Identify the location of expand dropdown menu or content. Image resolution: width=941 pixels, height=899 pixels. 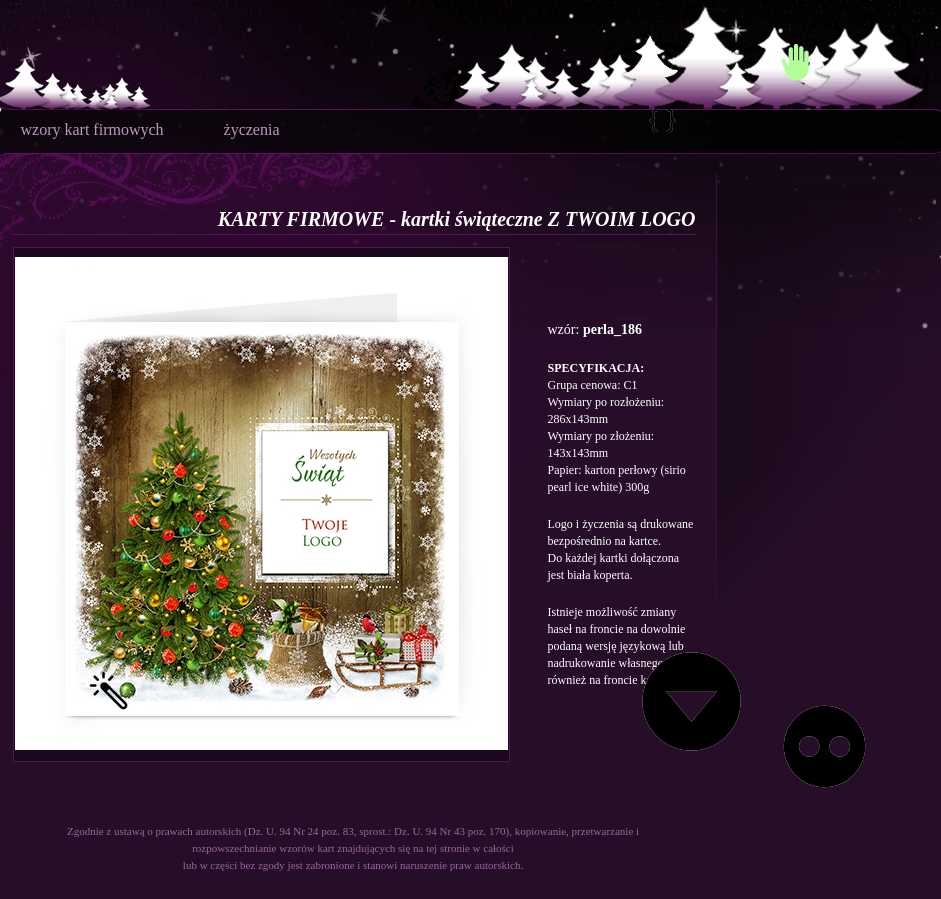
(691, 701).